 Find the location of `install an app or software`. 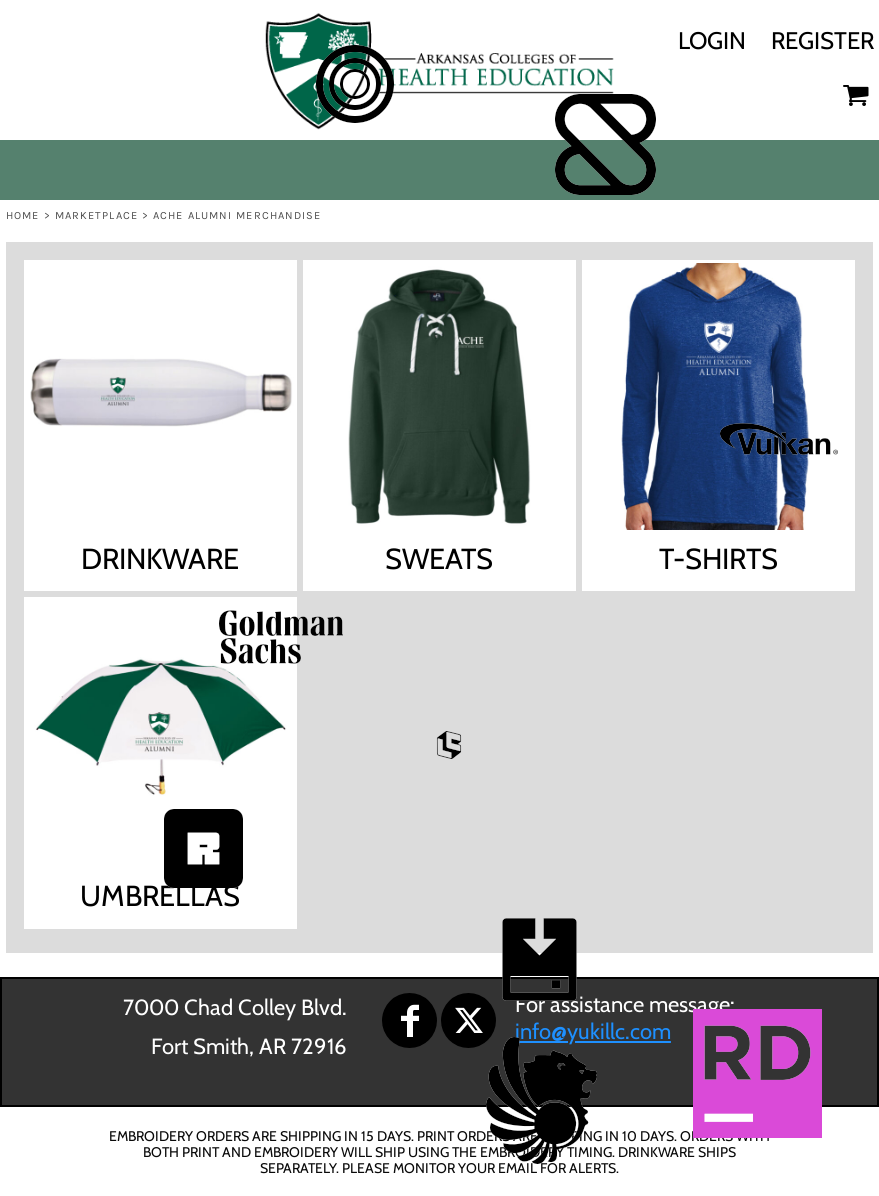

install an app or software is located at coordinates (539, 959).